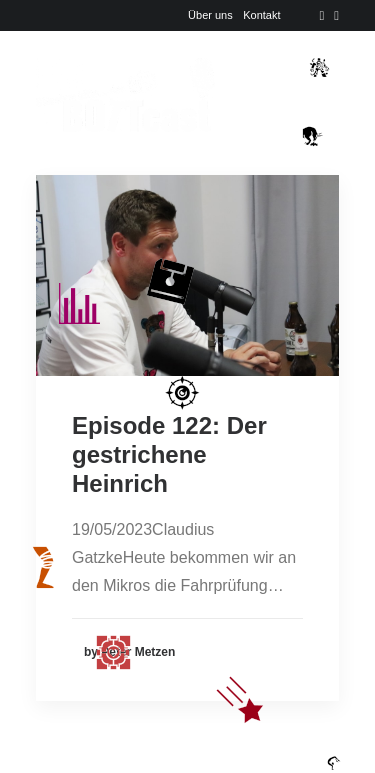 The width and height of the screenshot is (375, 773). What do you see at coordinates (239, 699) in the screenshot?
I see `indicates a shooting star event or animation` at bounding box center [239, 699].